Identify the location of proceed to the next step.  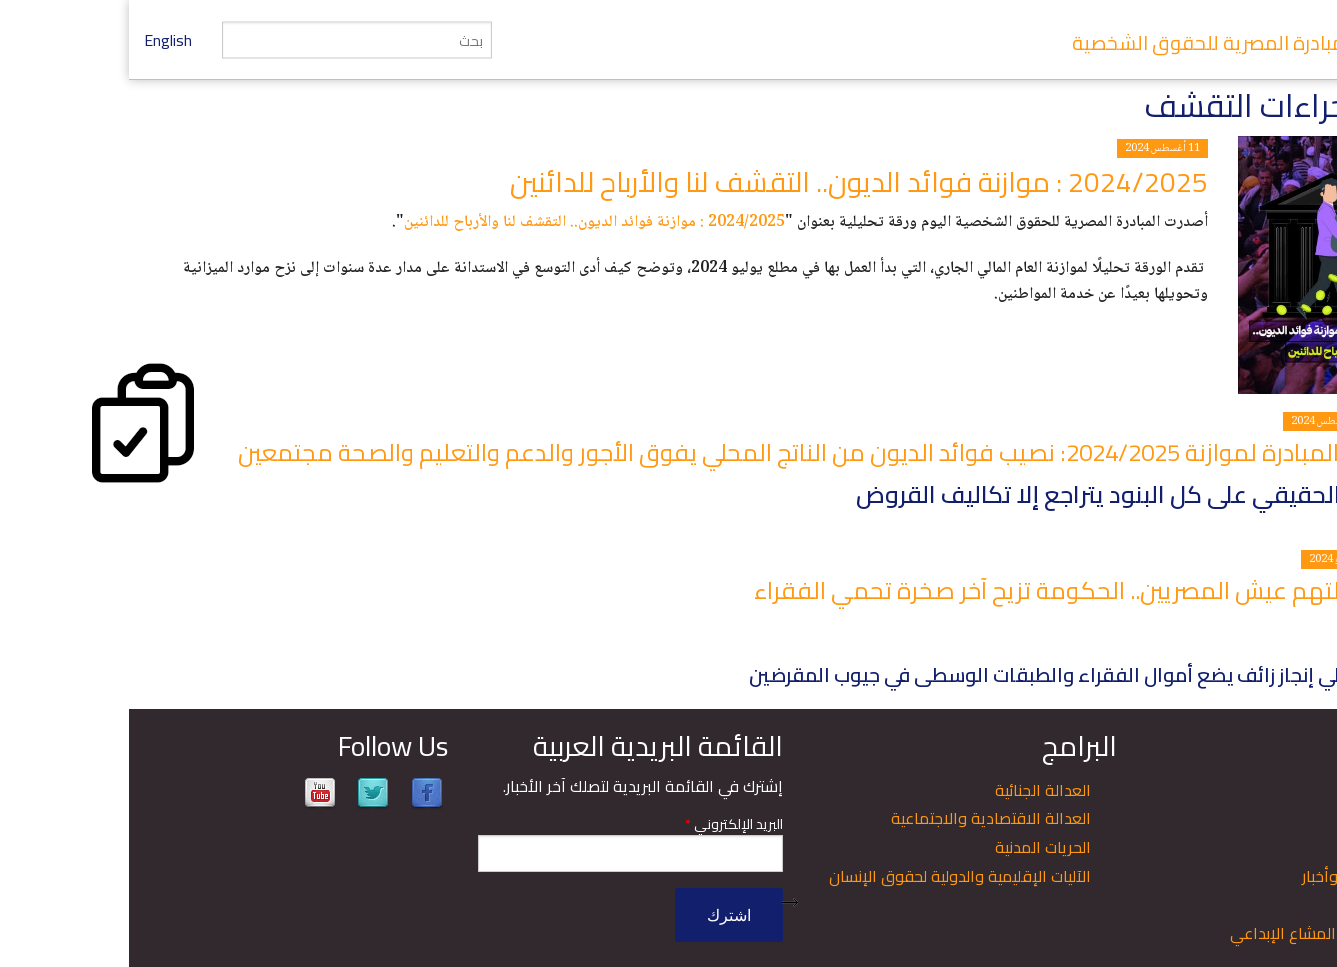
(789, 902).